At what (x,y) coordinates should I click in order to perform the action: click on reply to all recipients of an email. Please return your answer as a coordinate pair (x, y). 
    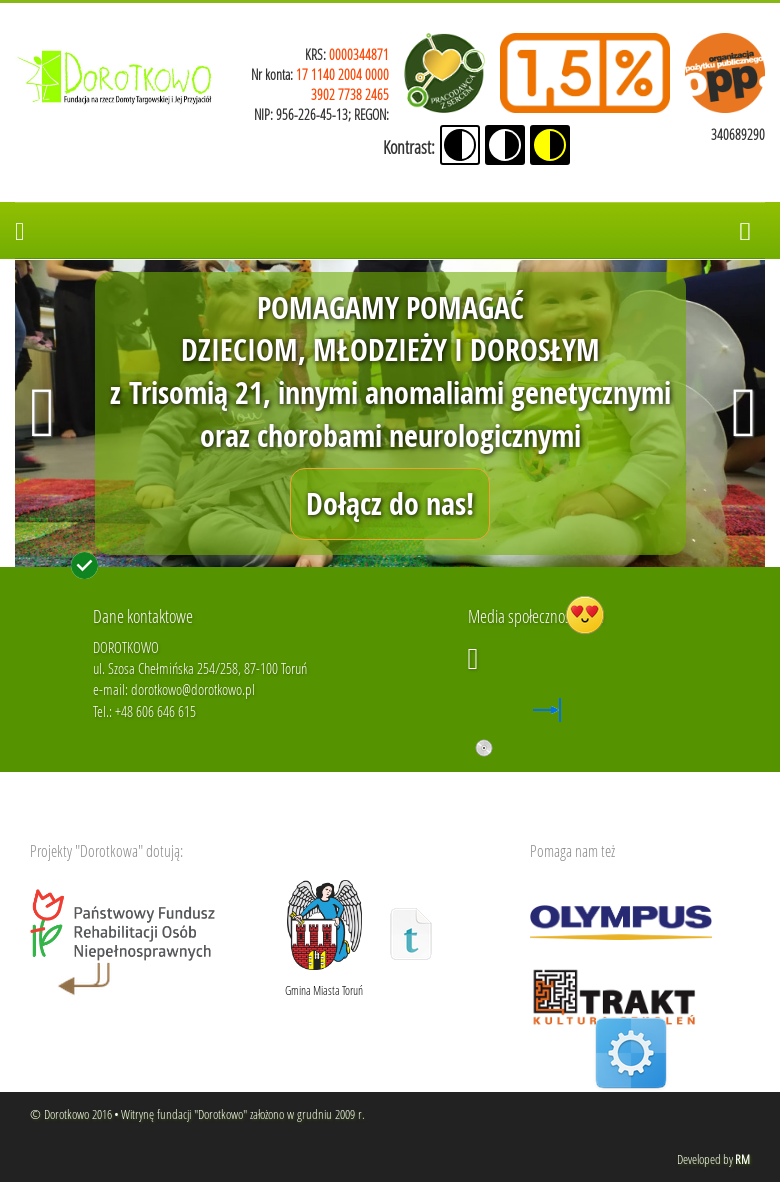
    Looking at the image, I should click on (83, 975).